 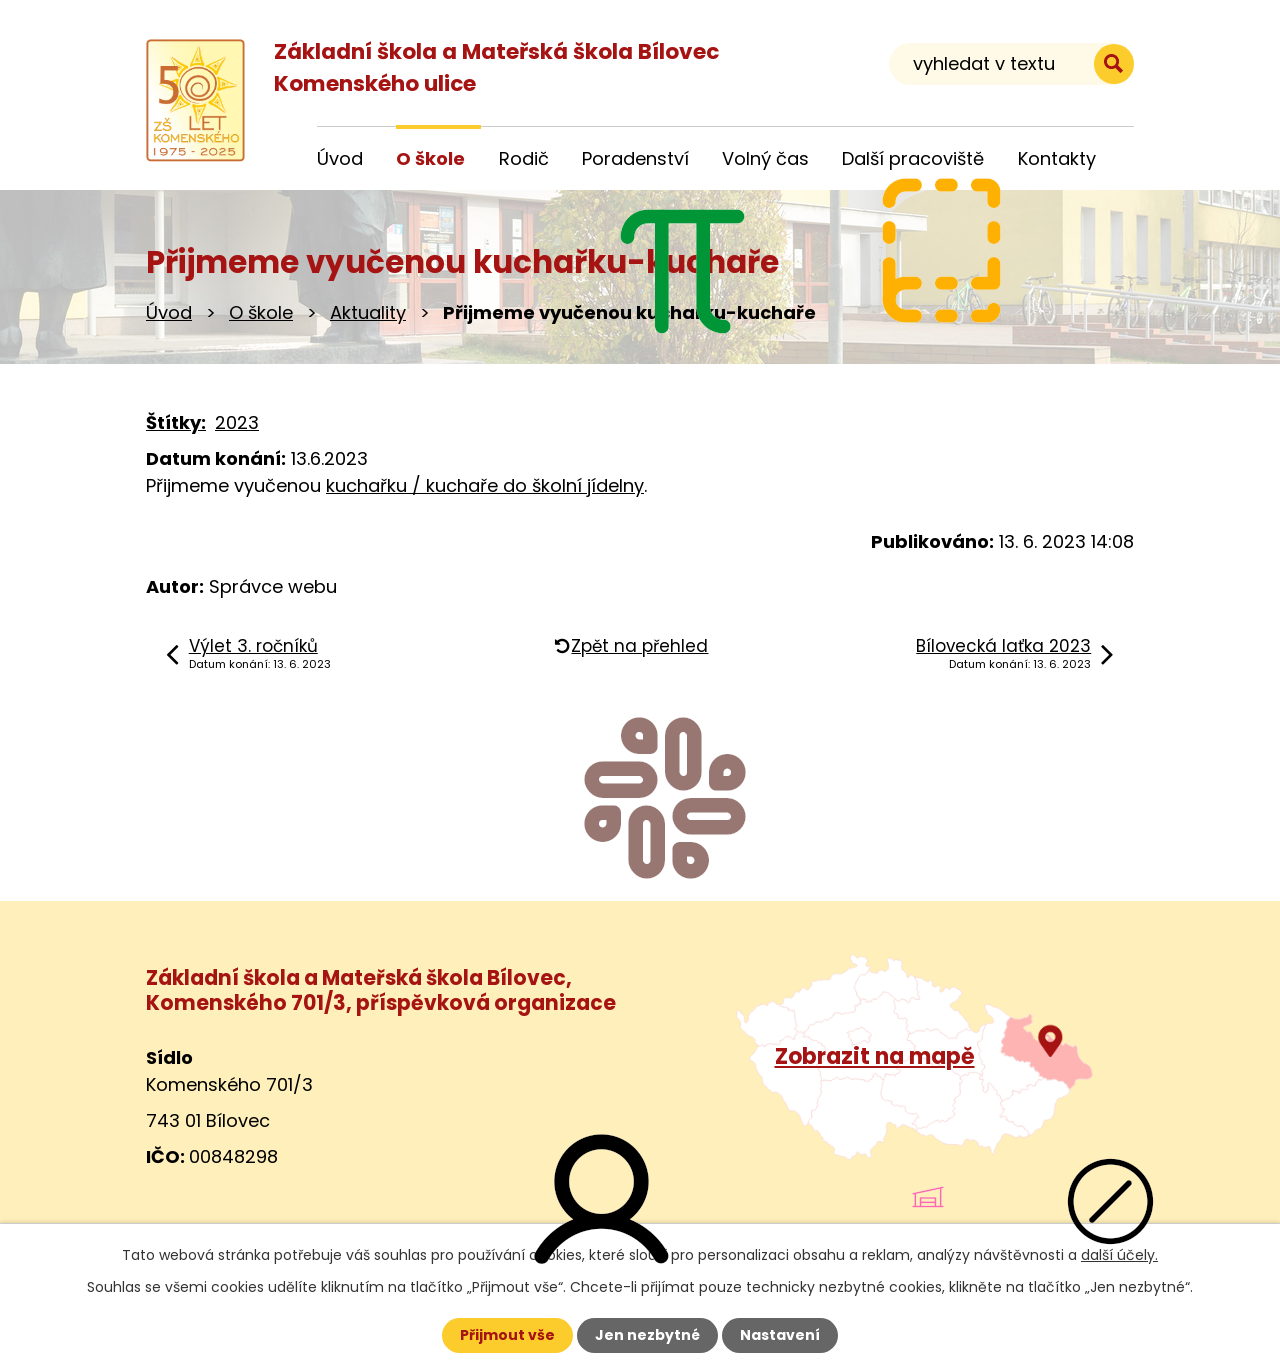 What do you see at coordinates (928, 1198) in the screenshot?
I see `access warehouse or storage inventory` at bounding box center [928, 1198].